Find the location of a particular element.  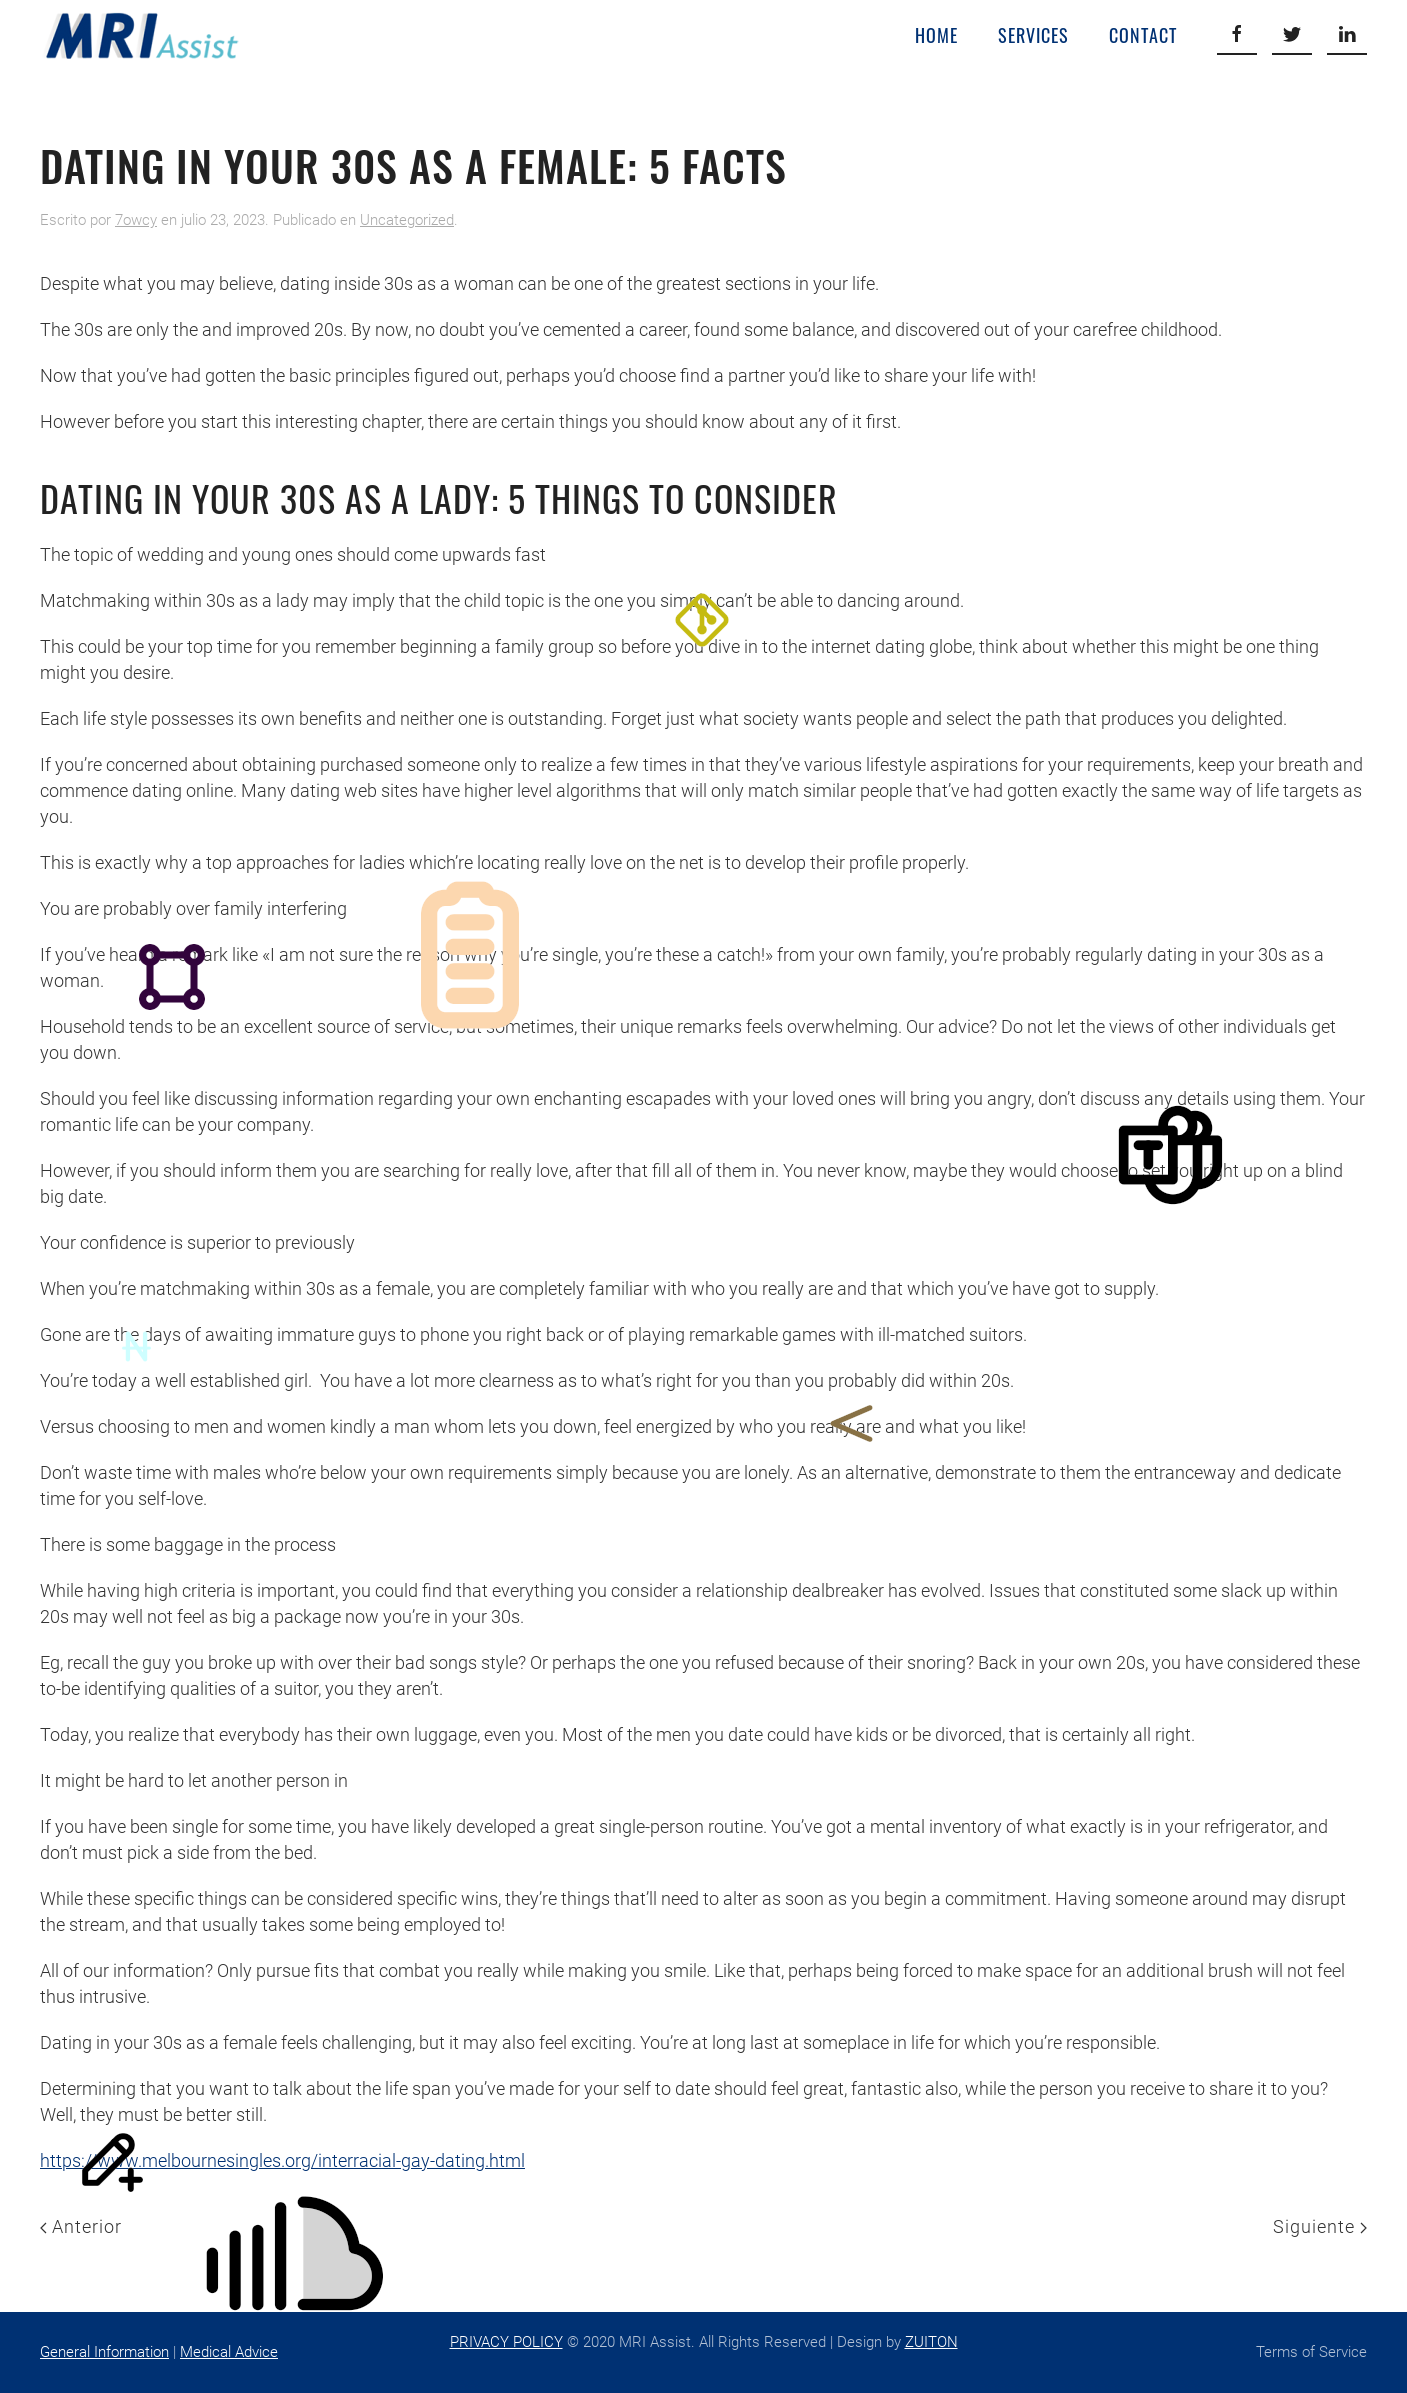

open soundcloud app is located at coordinates (292, 2259).